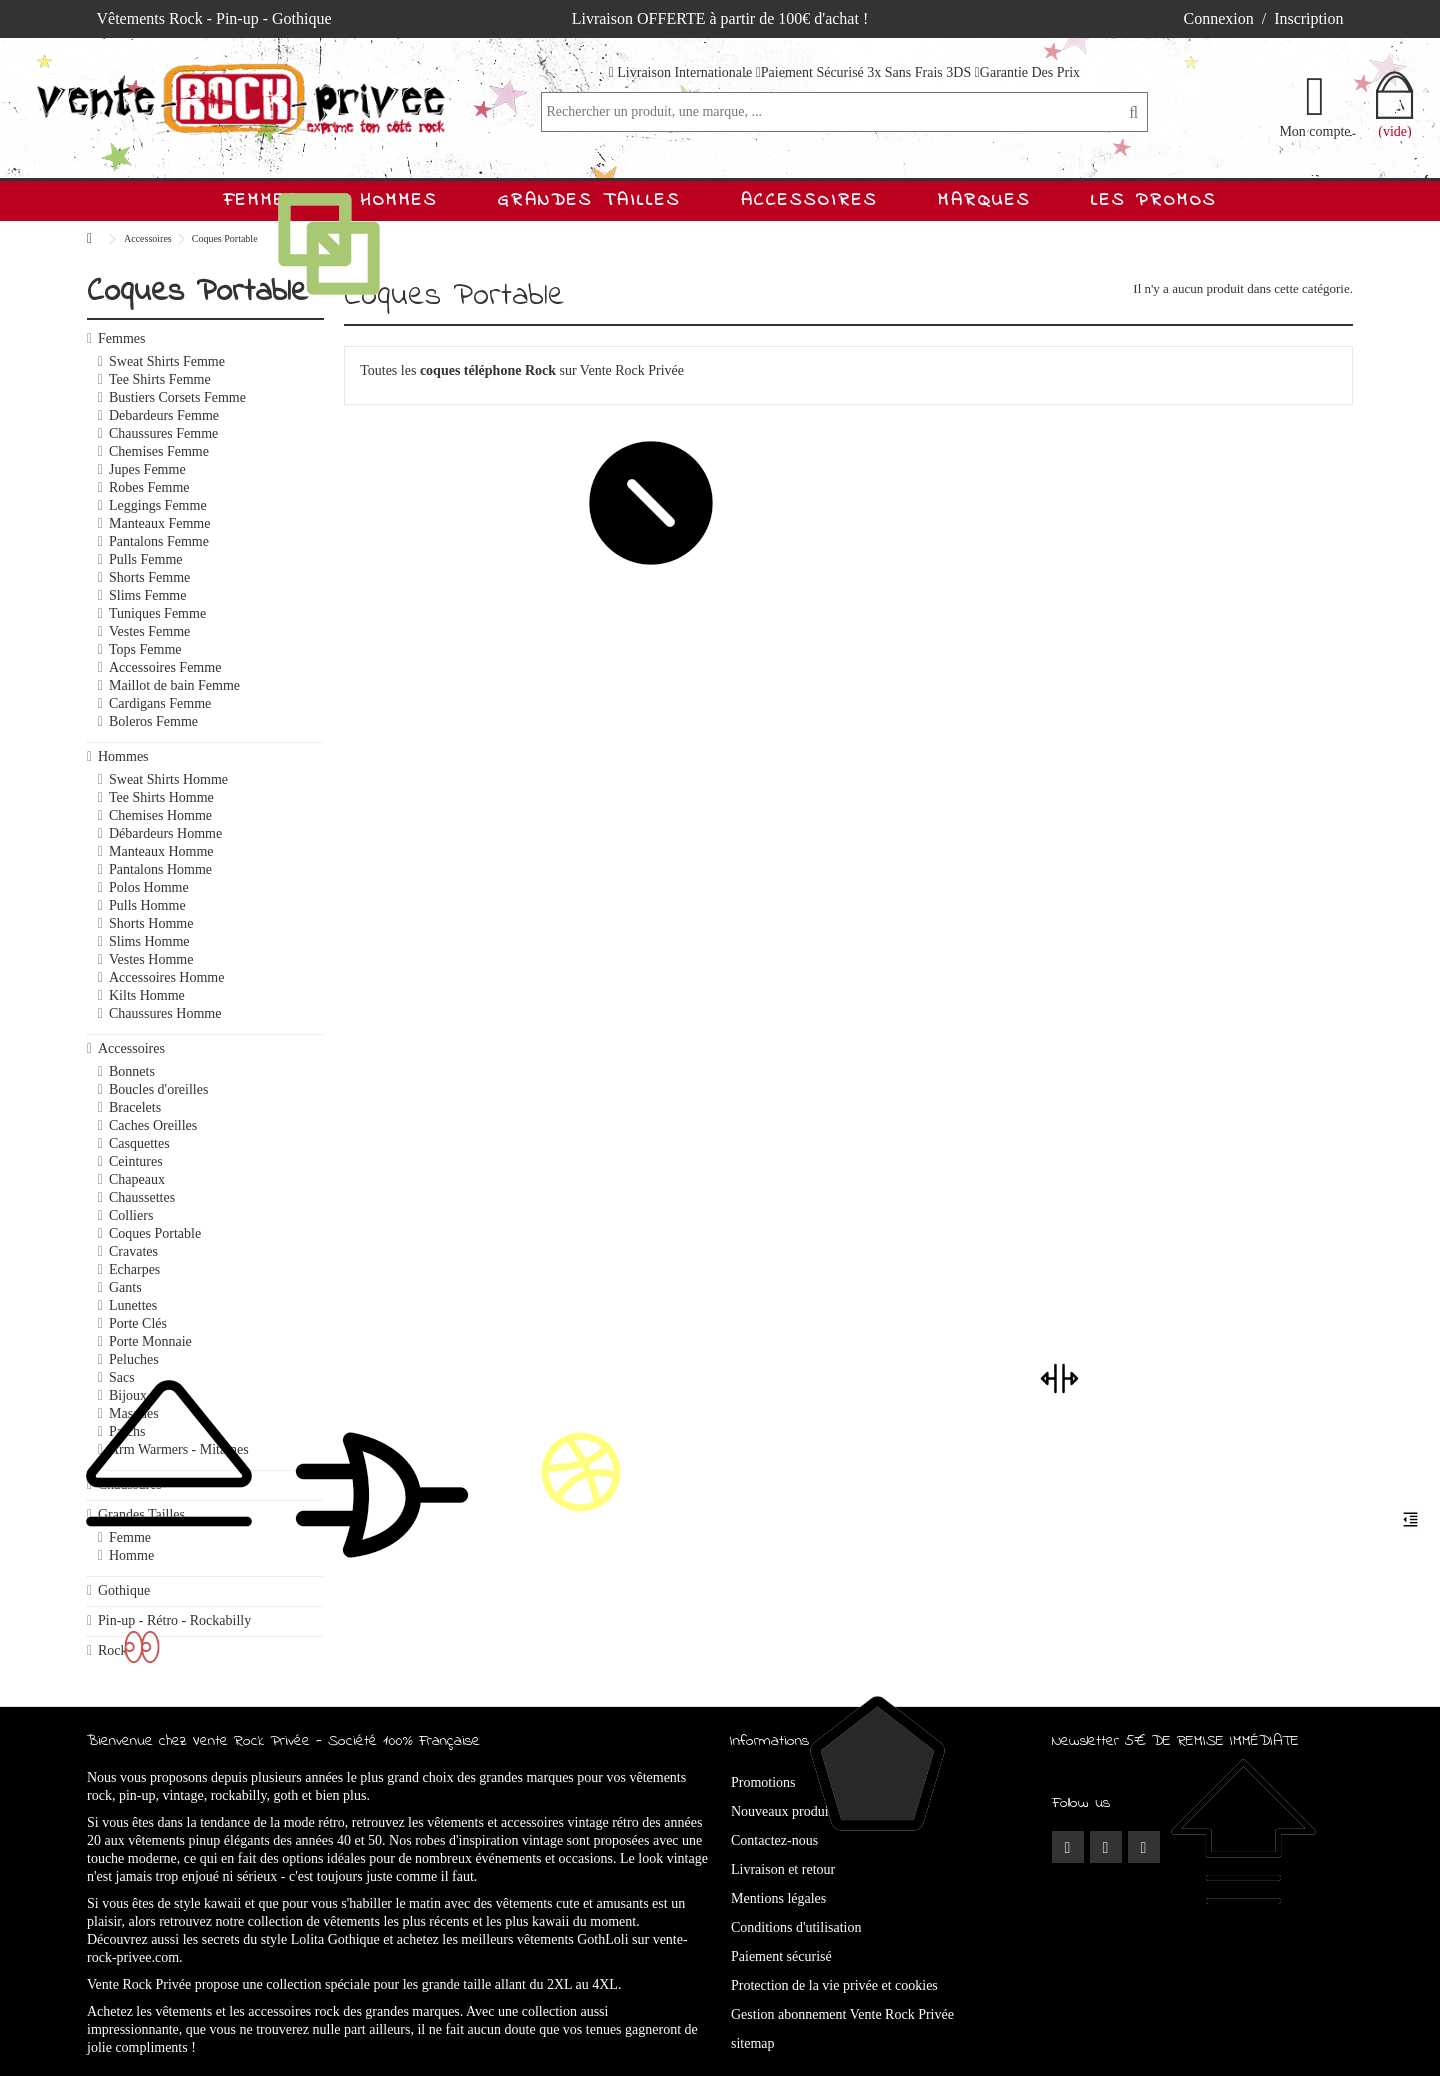 This screenshot has height=2076, width=1440. Describe the element at coordinates (382, 1495) in the screenshot. I see `logic OR gate symbol for circuit diagrams` at that location.